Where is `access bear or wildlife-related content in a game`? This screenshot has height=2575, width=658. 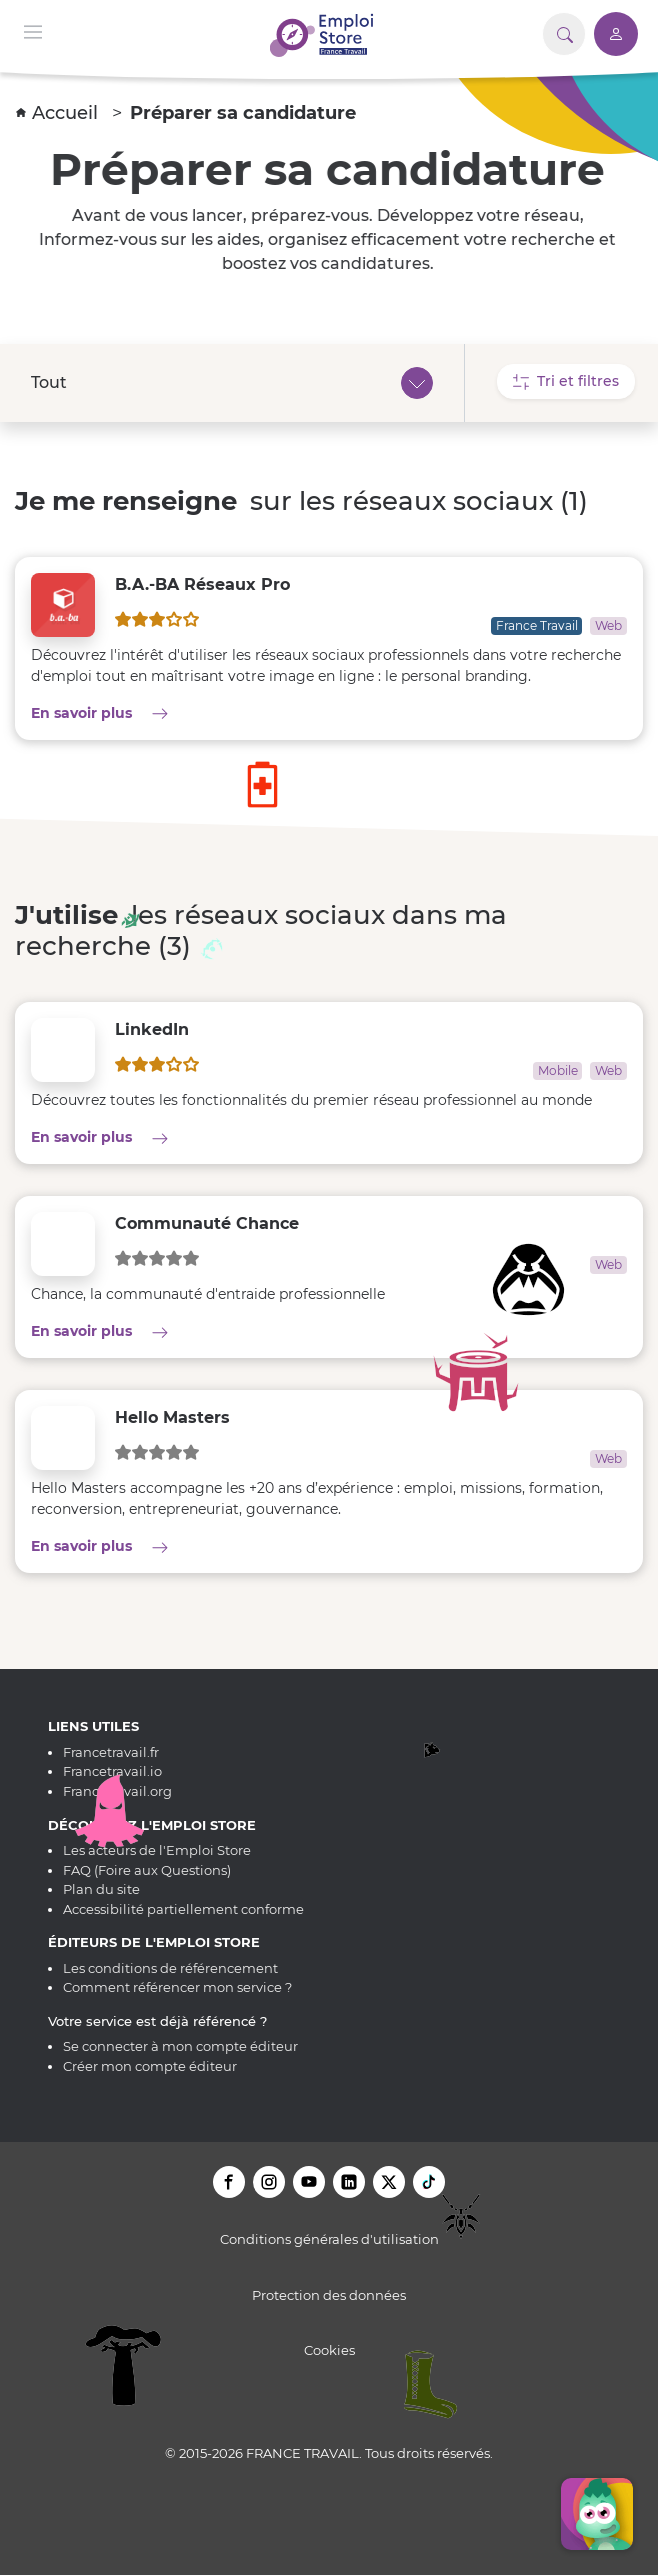
access bear or wildlife-related content in a game is located at coordinates (433, 1750).